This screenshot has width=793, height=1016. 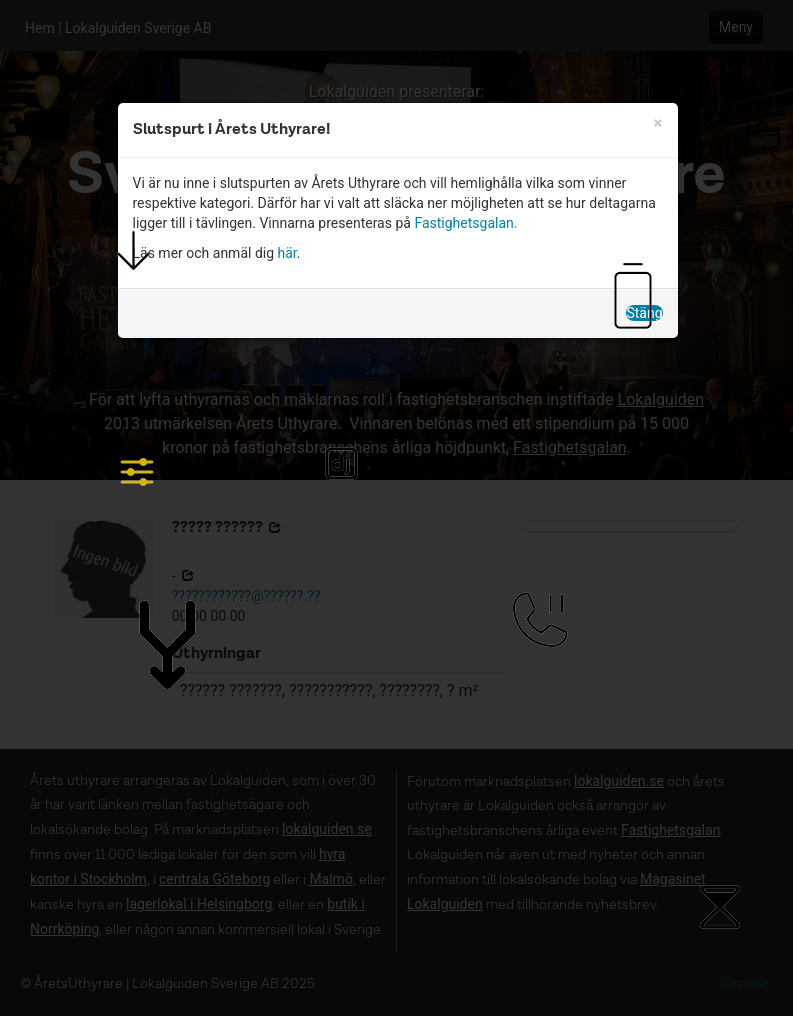 I want to click on scroll down or view more content, so click(x=133, y=250).